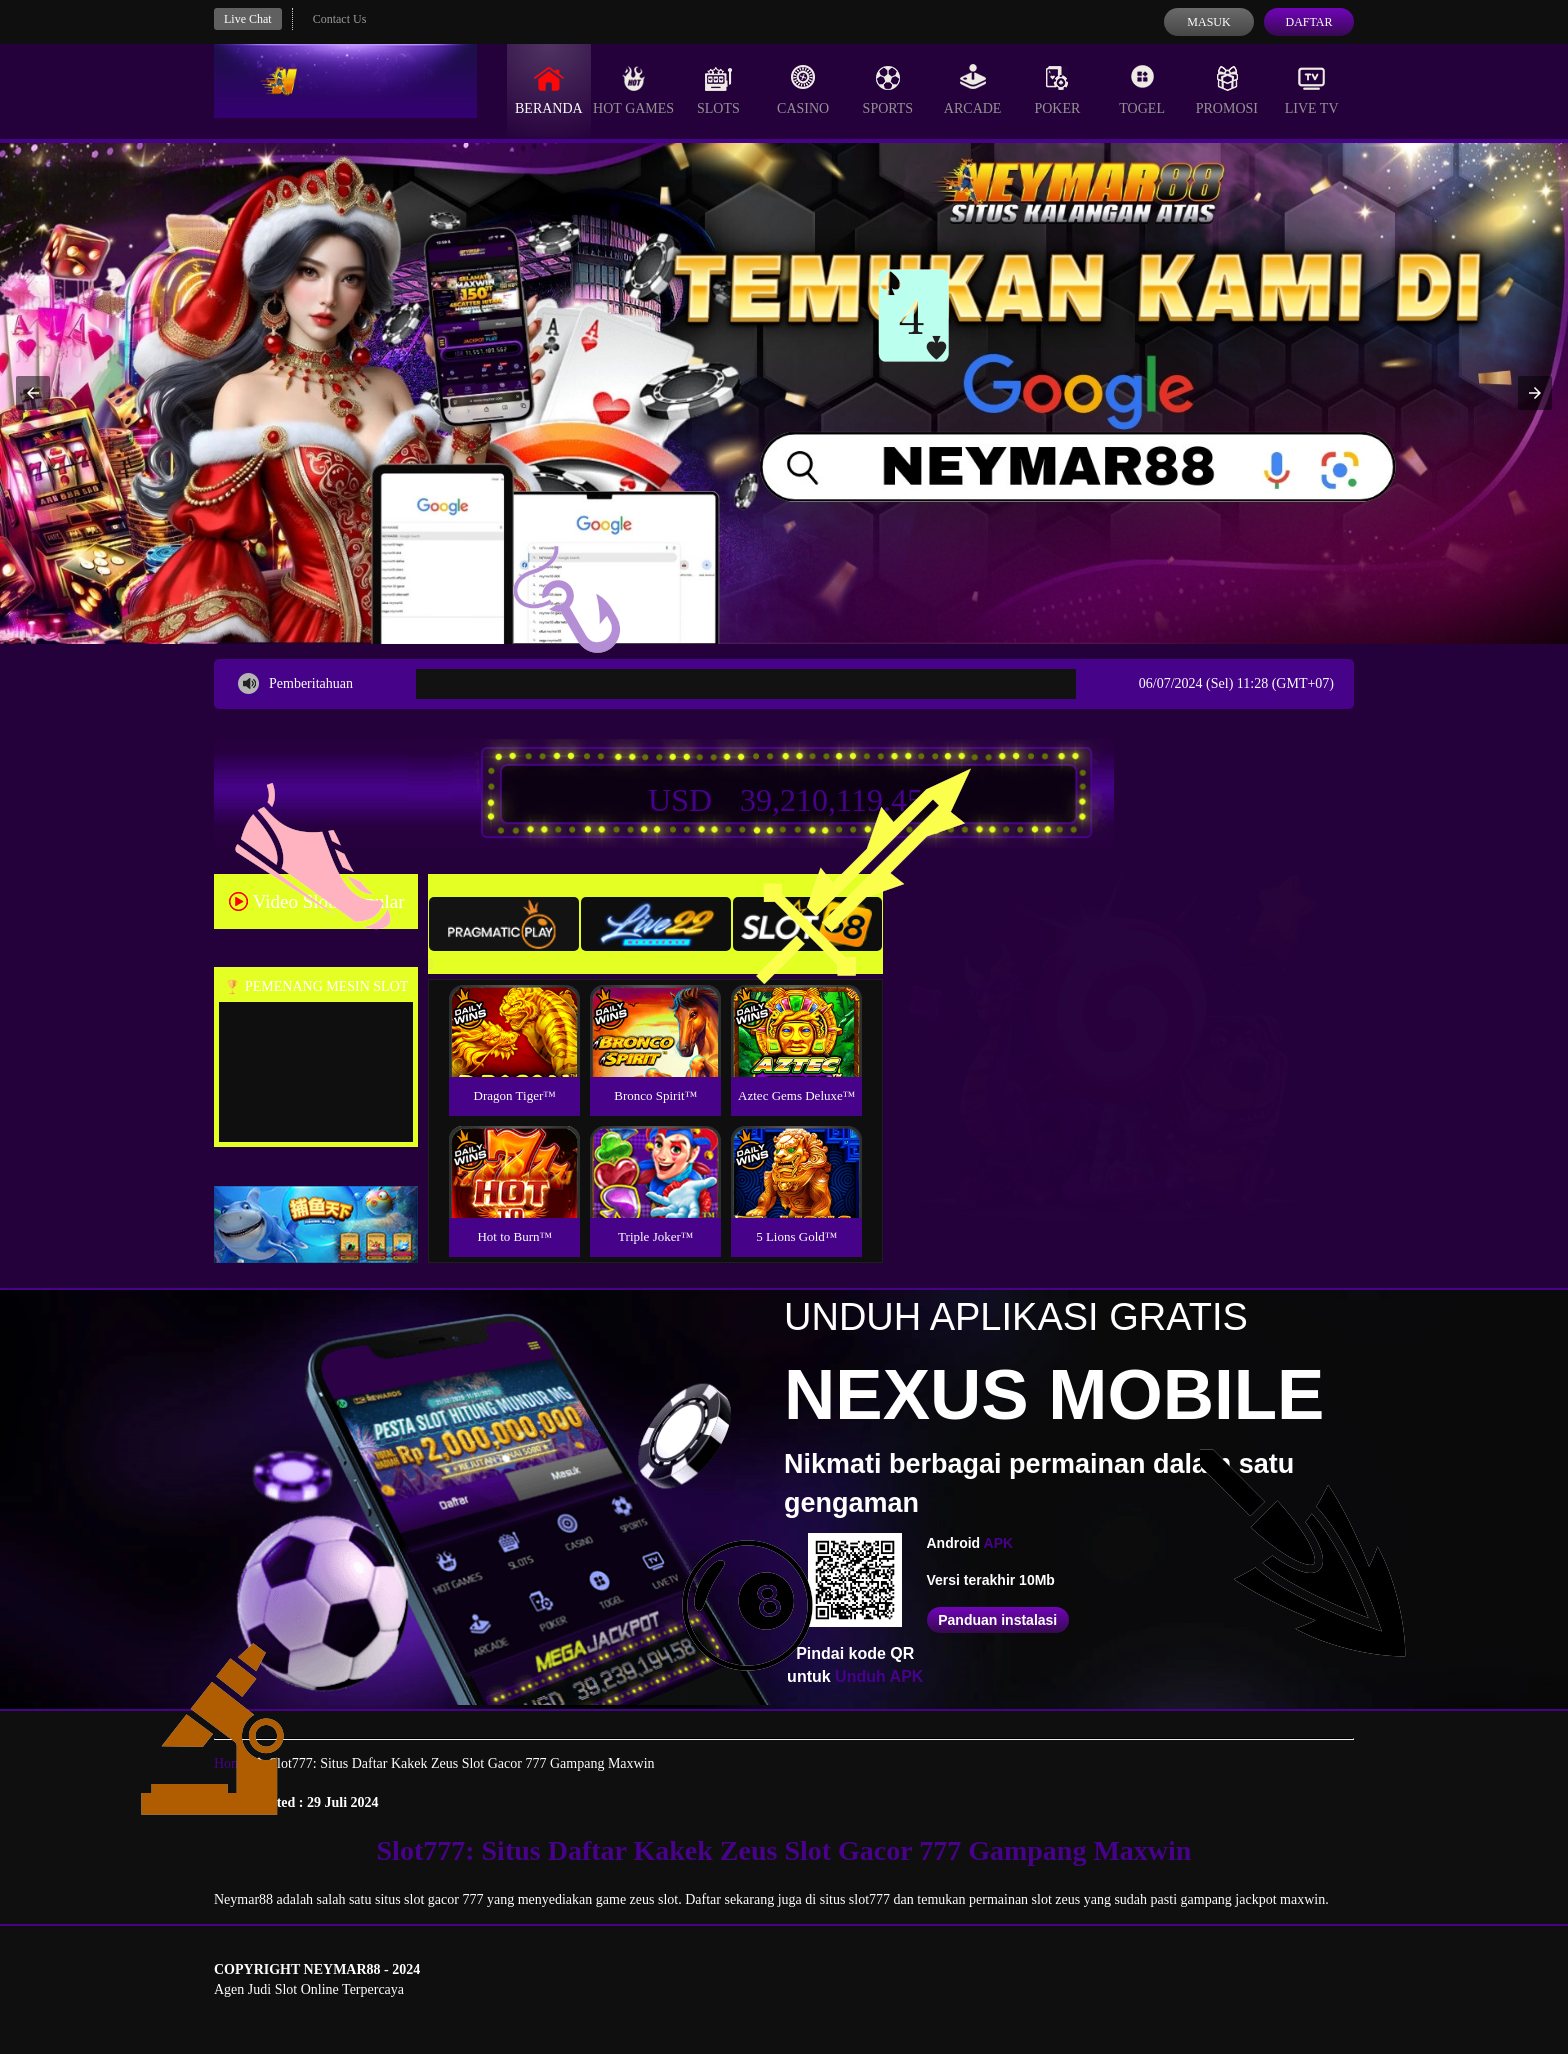 The height and width of the screenshot is (2054, 1568). I want to click on access running or fitness tracking features, so click(313, 856).